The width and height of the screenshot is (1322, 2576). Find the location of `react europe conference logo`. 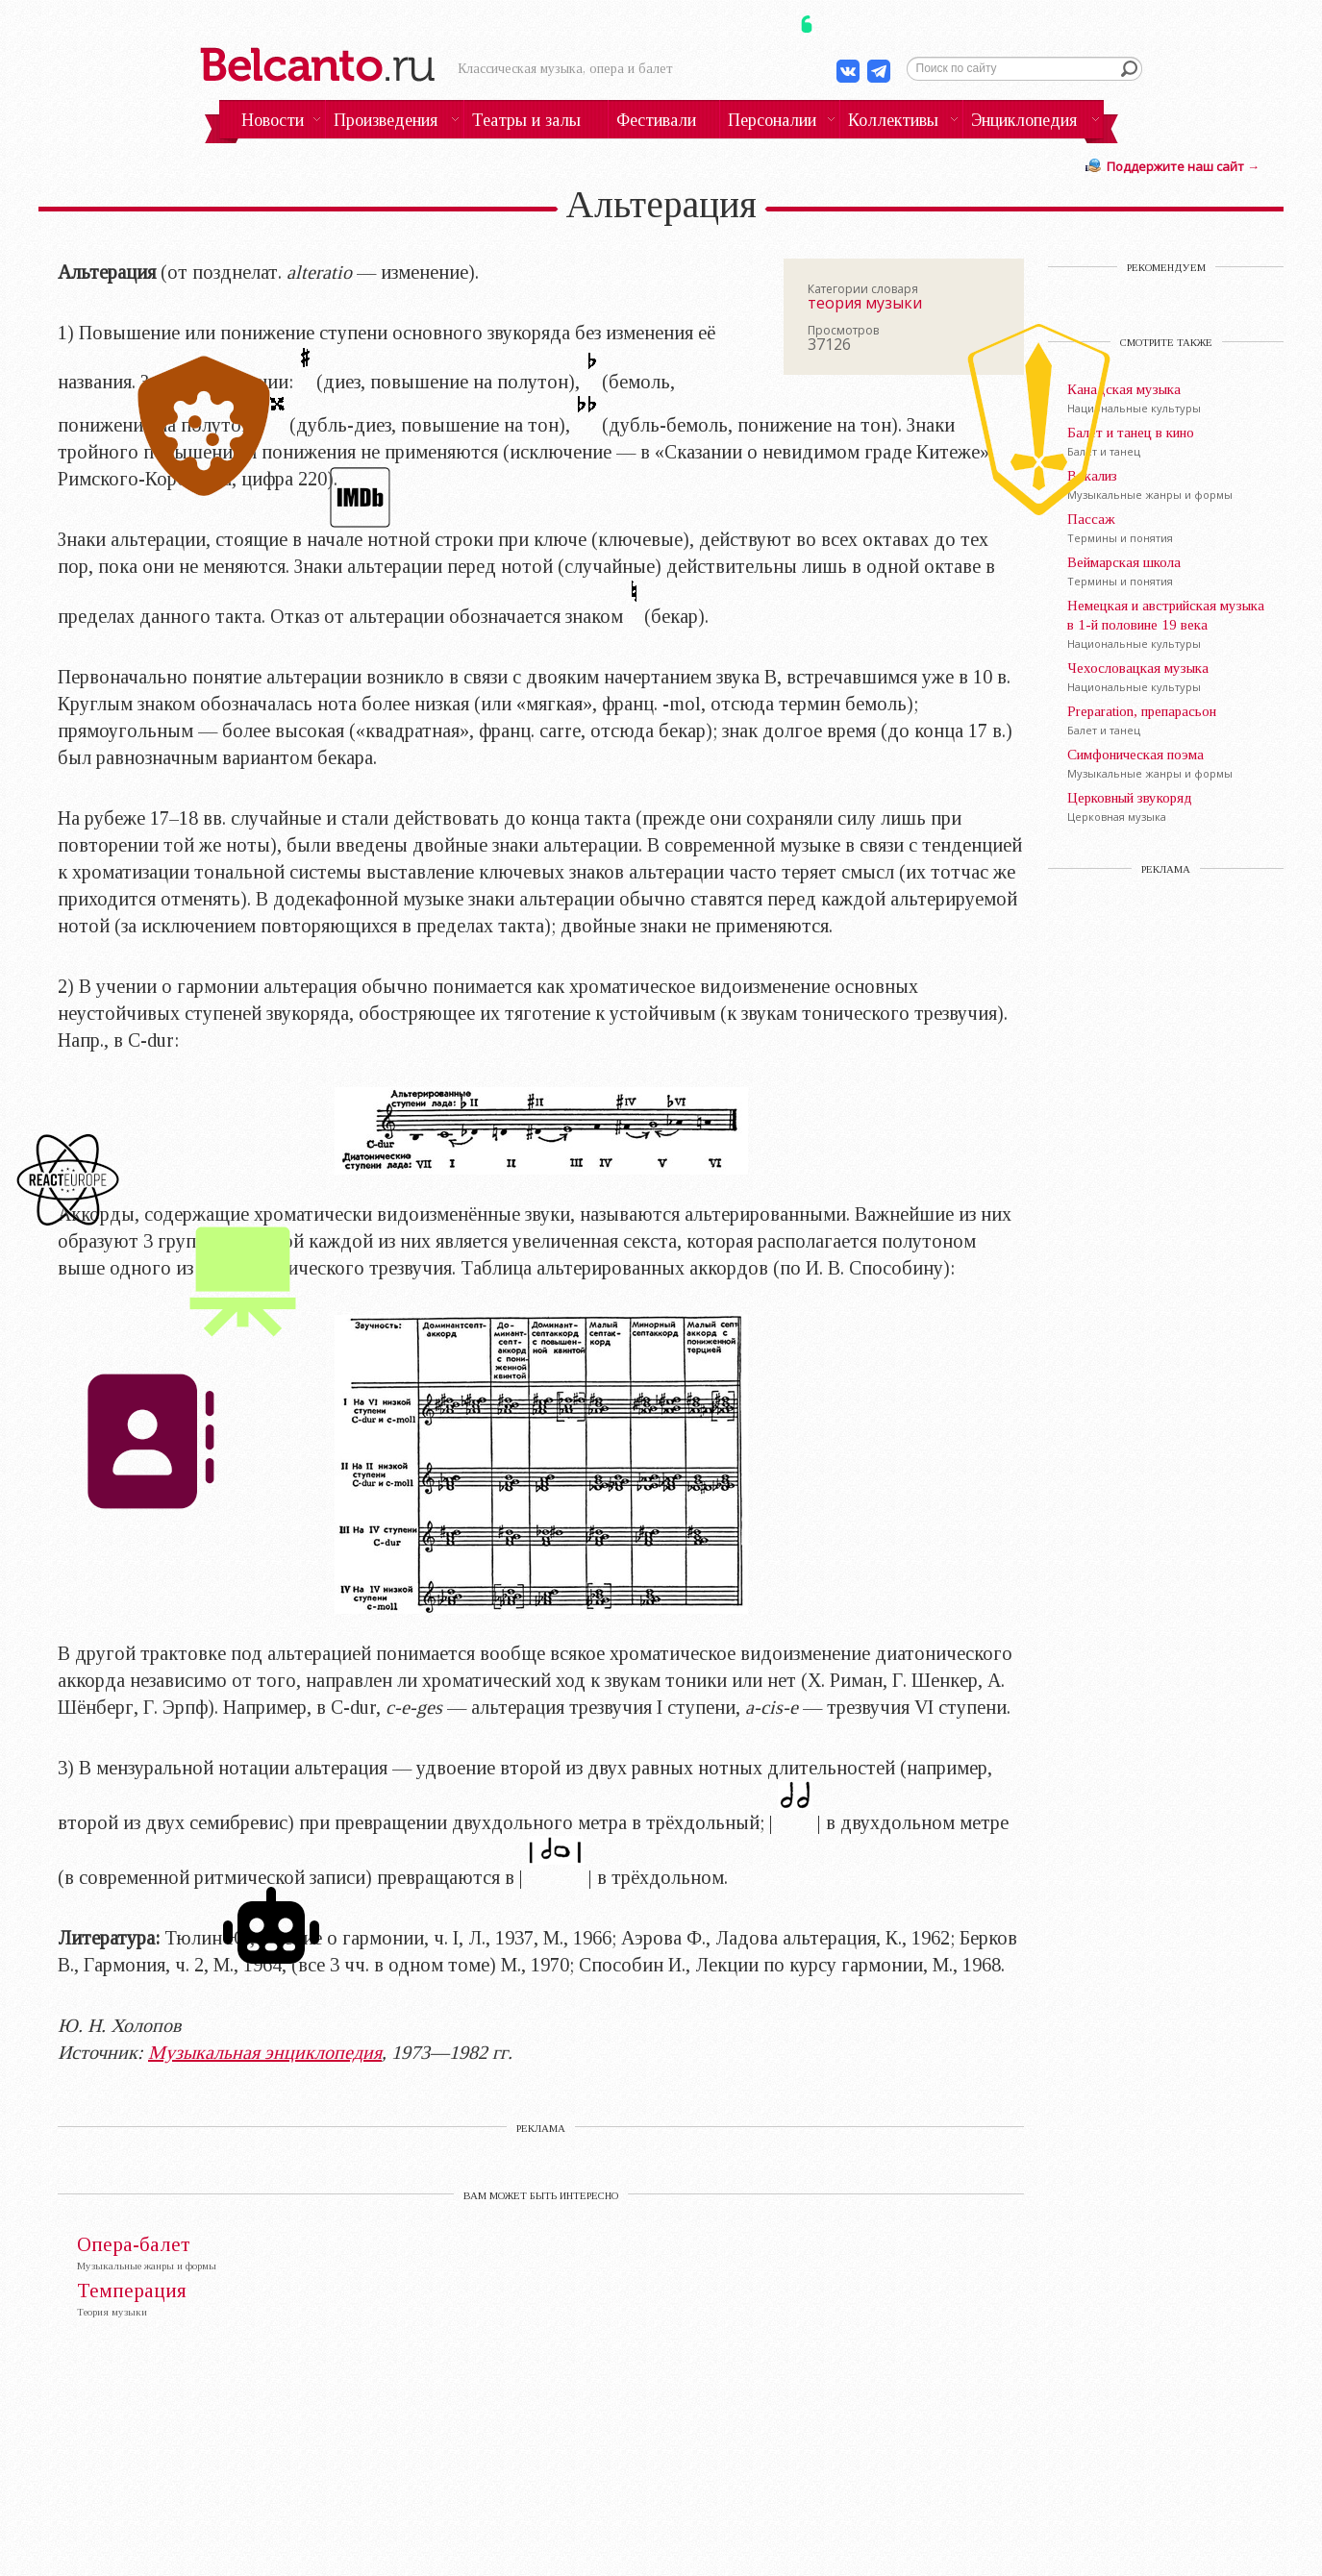

react europe conference logo is located at coordinates (67, 1179).